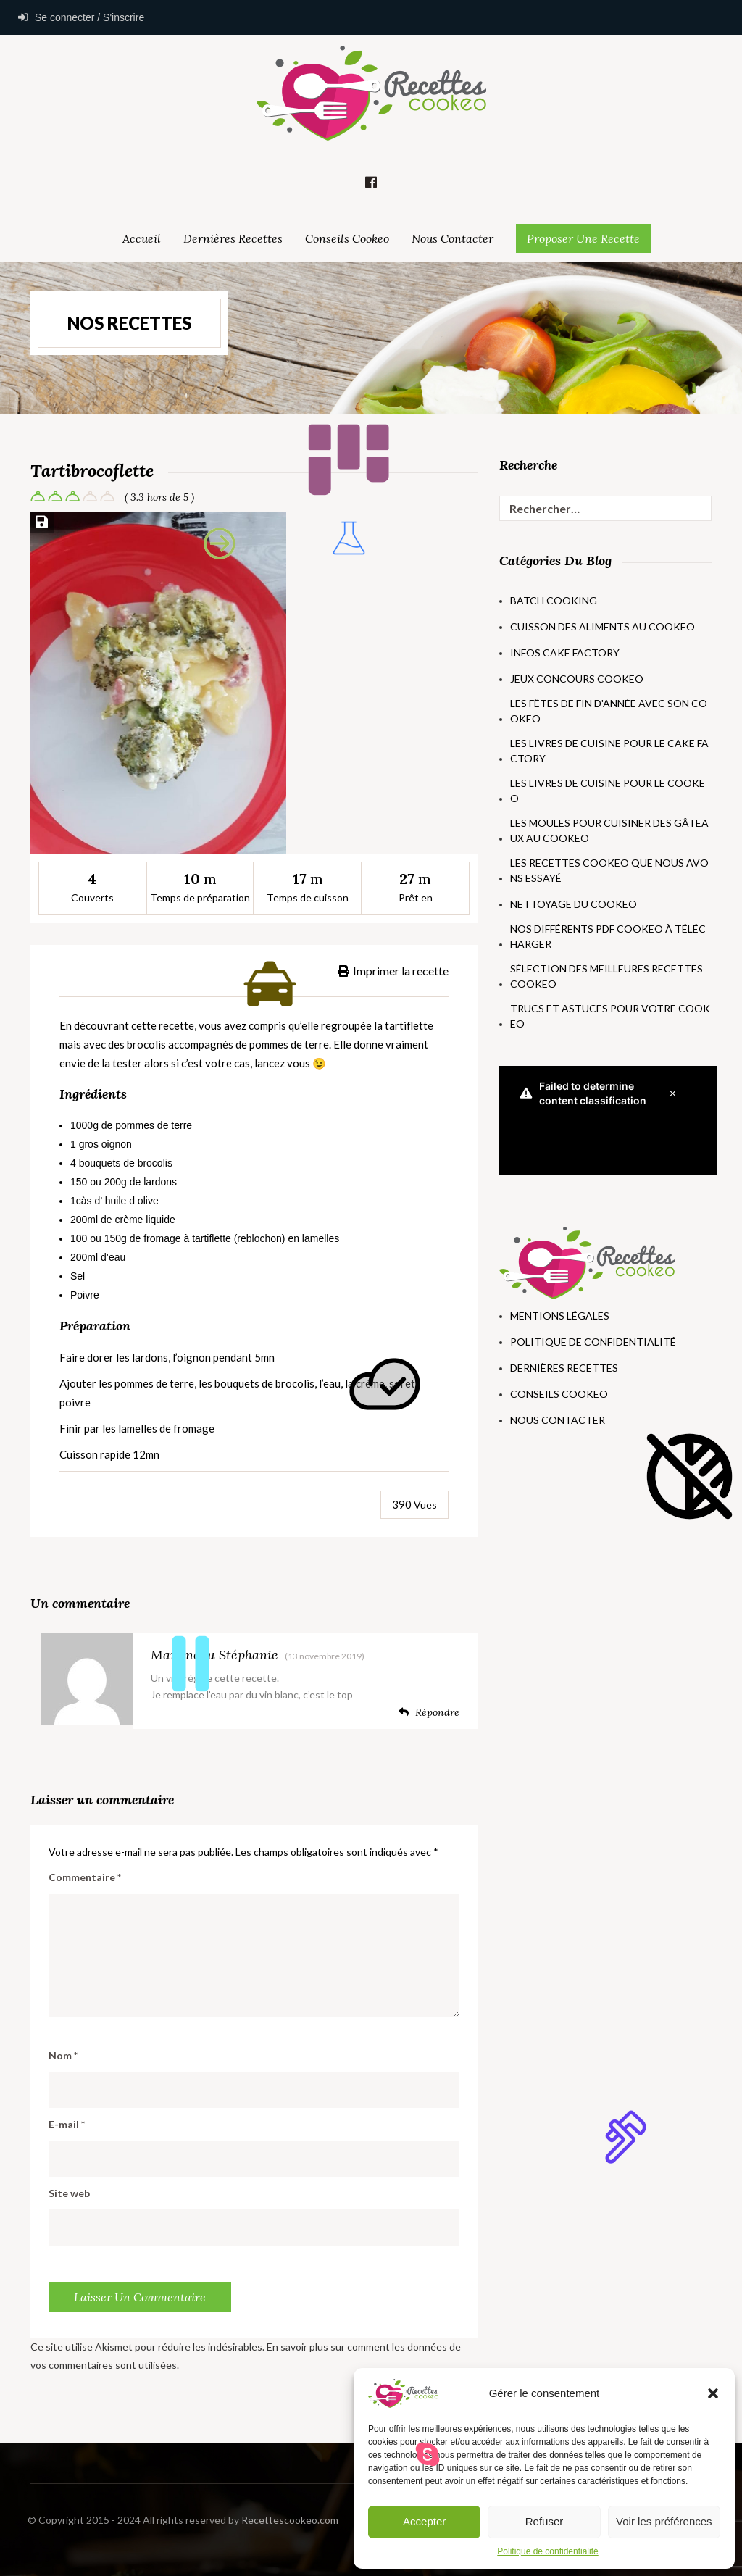 The width and height of the screenshot is (742, 2576). I want to click on request a taxi or ride service, so click(270, 987).